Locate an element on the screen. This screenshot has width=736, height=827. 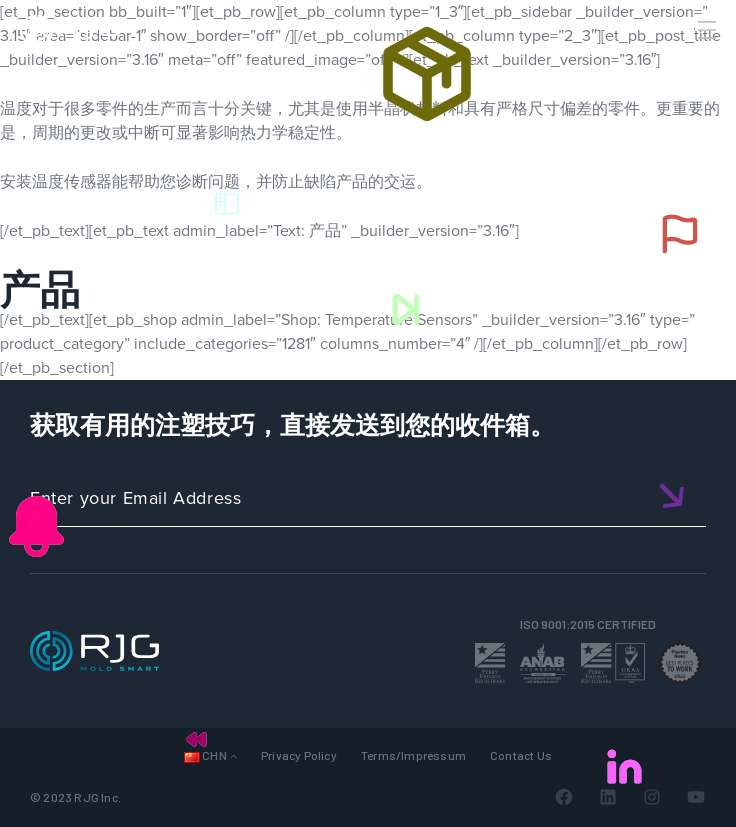
view notifications is located at coordinates (36, 526).